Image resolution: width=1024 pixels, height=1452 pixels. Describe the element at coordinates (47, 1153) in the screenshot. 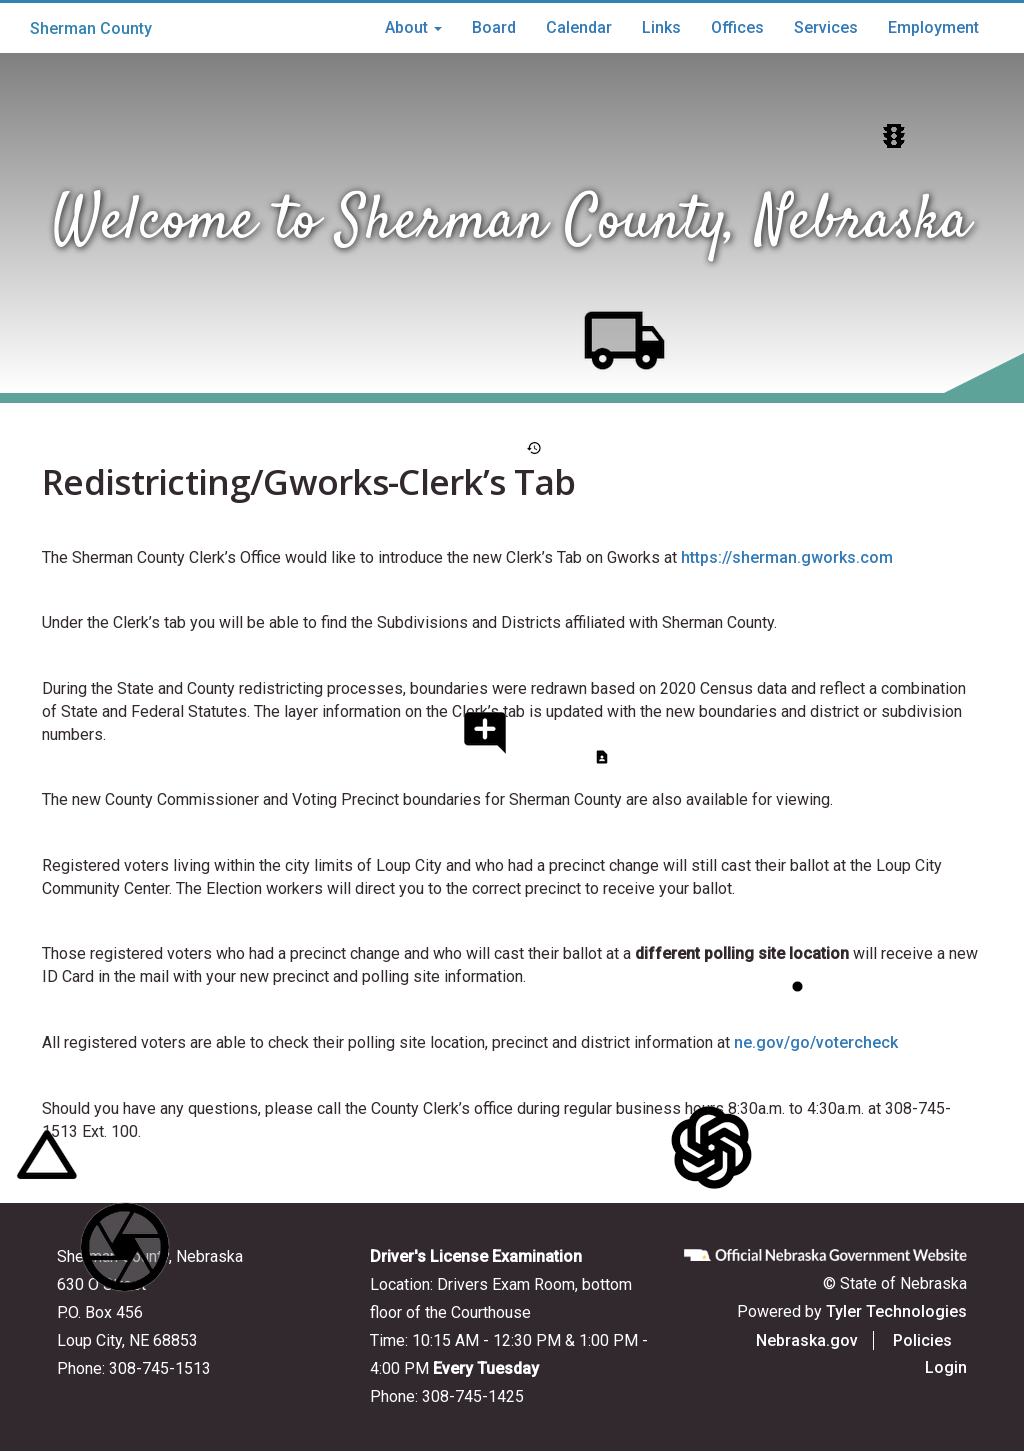

I see `view change history or version log` at that location.